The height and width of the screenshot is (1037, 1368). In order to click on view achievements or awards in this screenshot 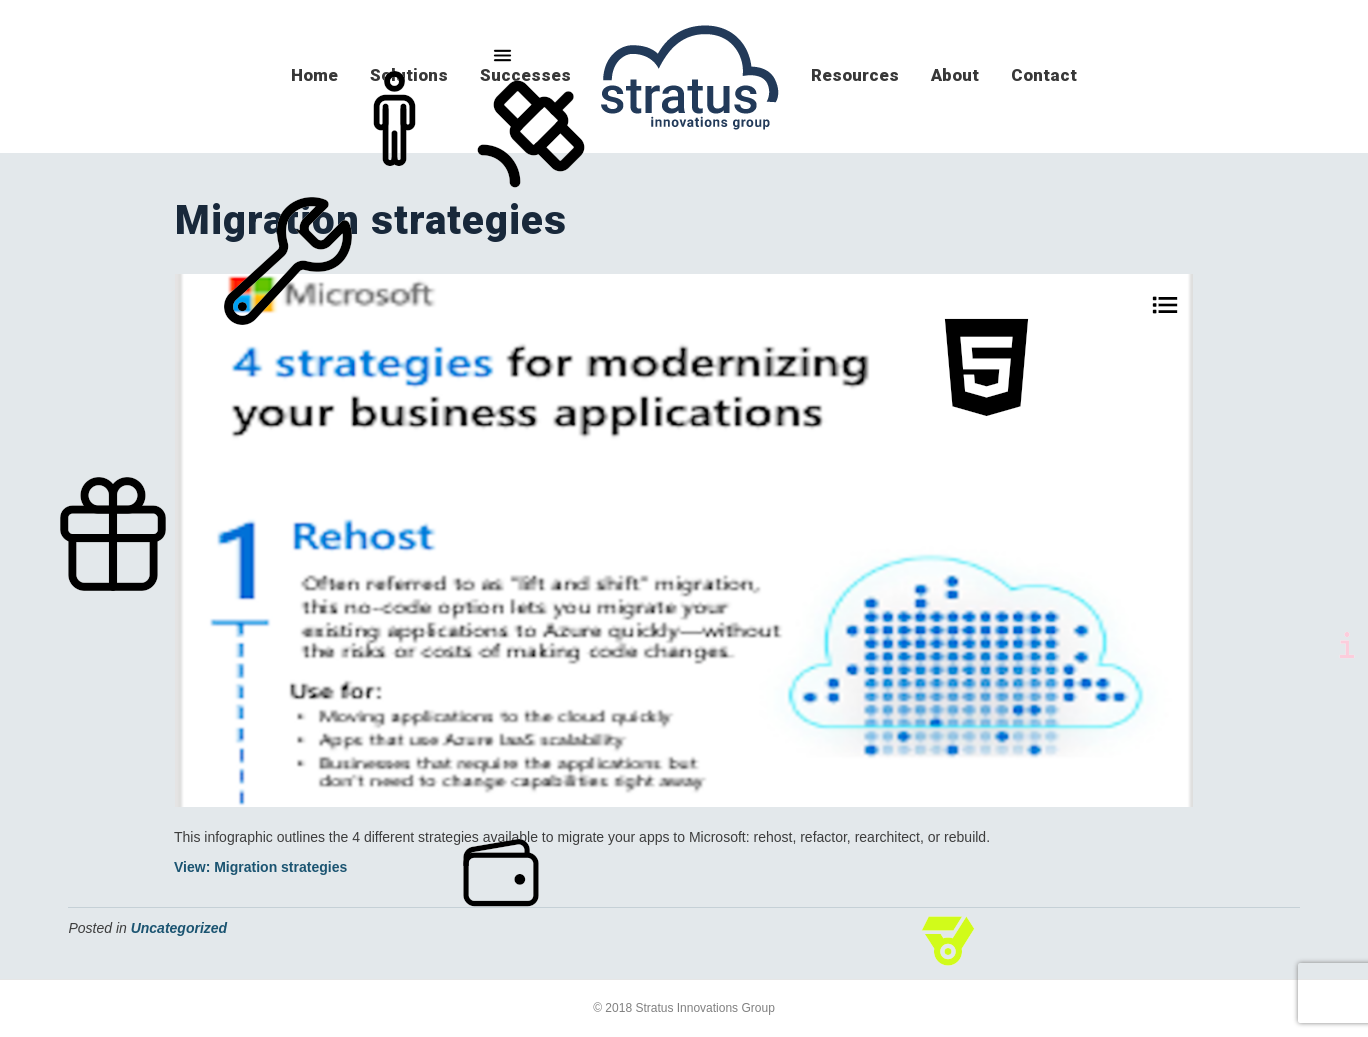, I will do `click(948, 941)`.